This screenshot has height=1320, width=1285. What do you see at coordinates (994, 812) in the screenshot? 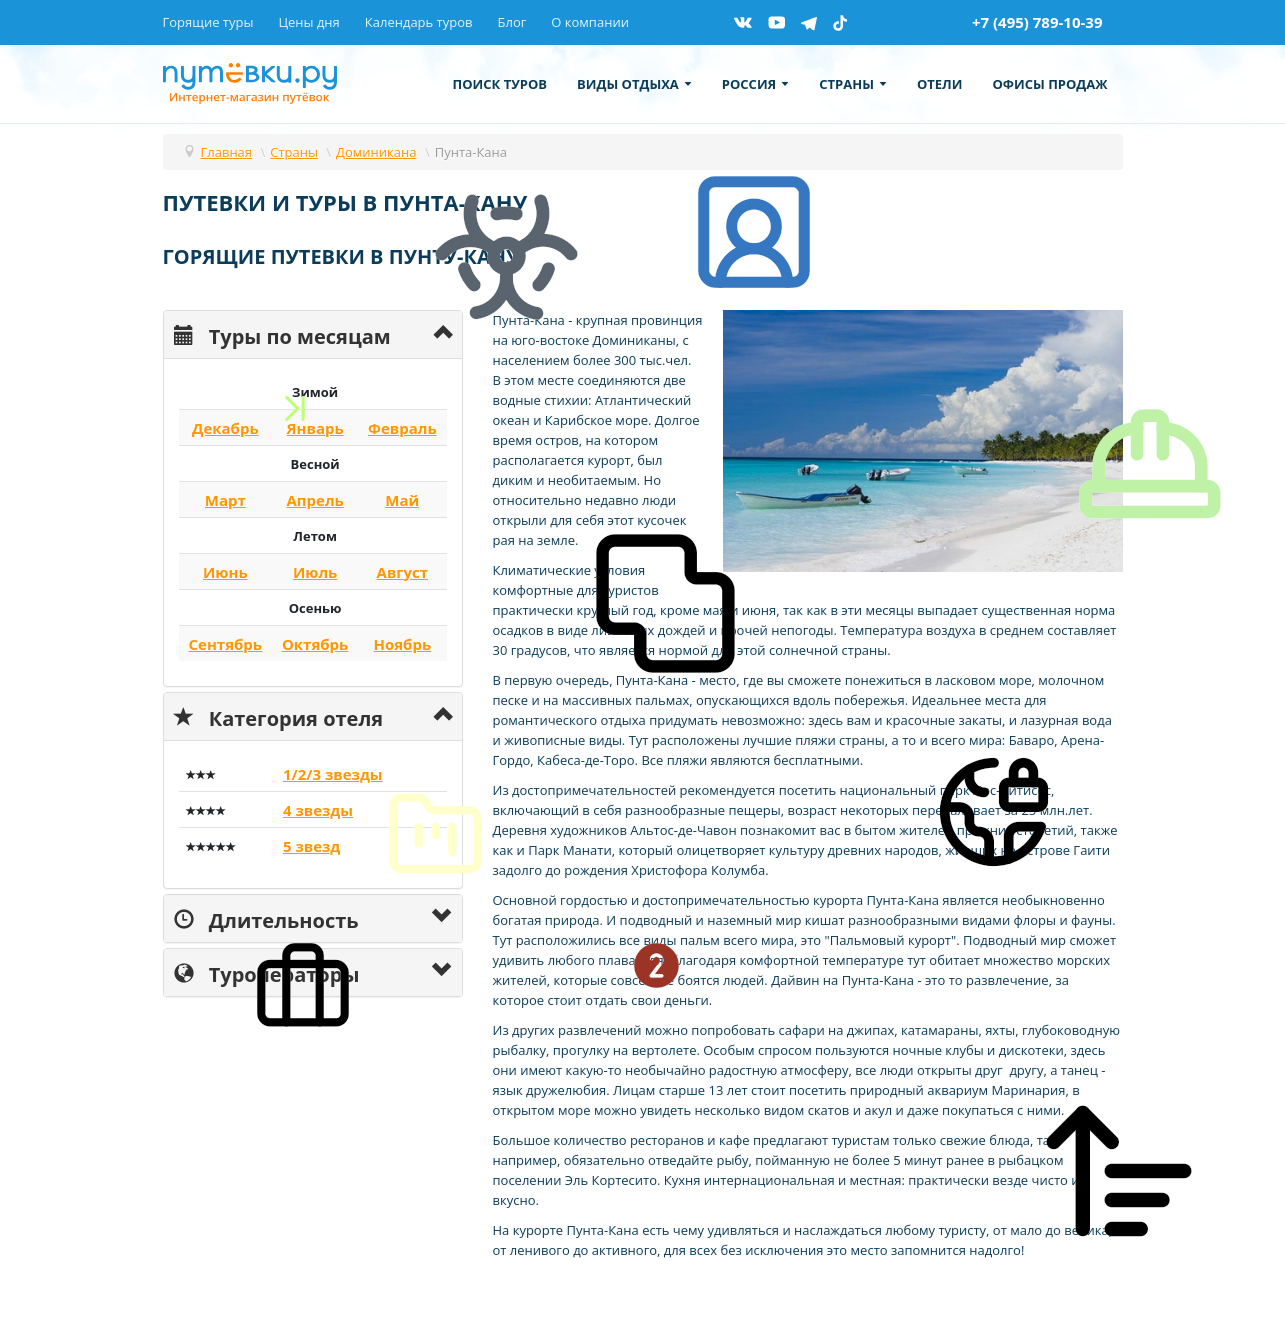
I see `access global security or privacy settings` at bounding box center [994, 812].